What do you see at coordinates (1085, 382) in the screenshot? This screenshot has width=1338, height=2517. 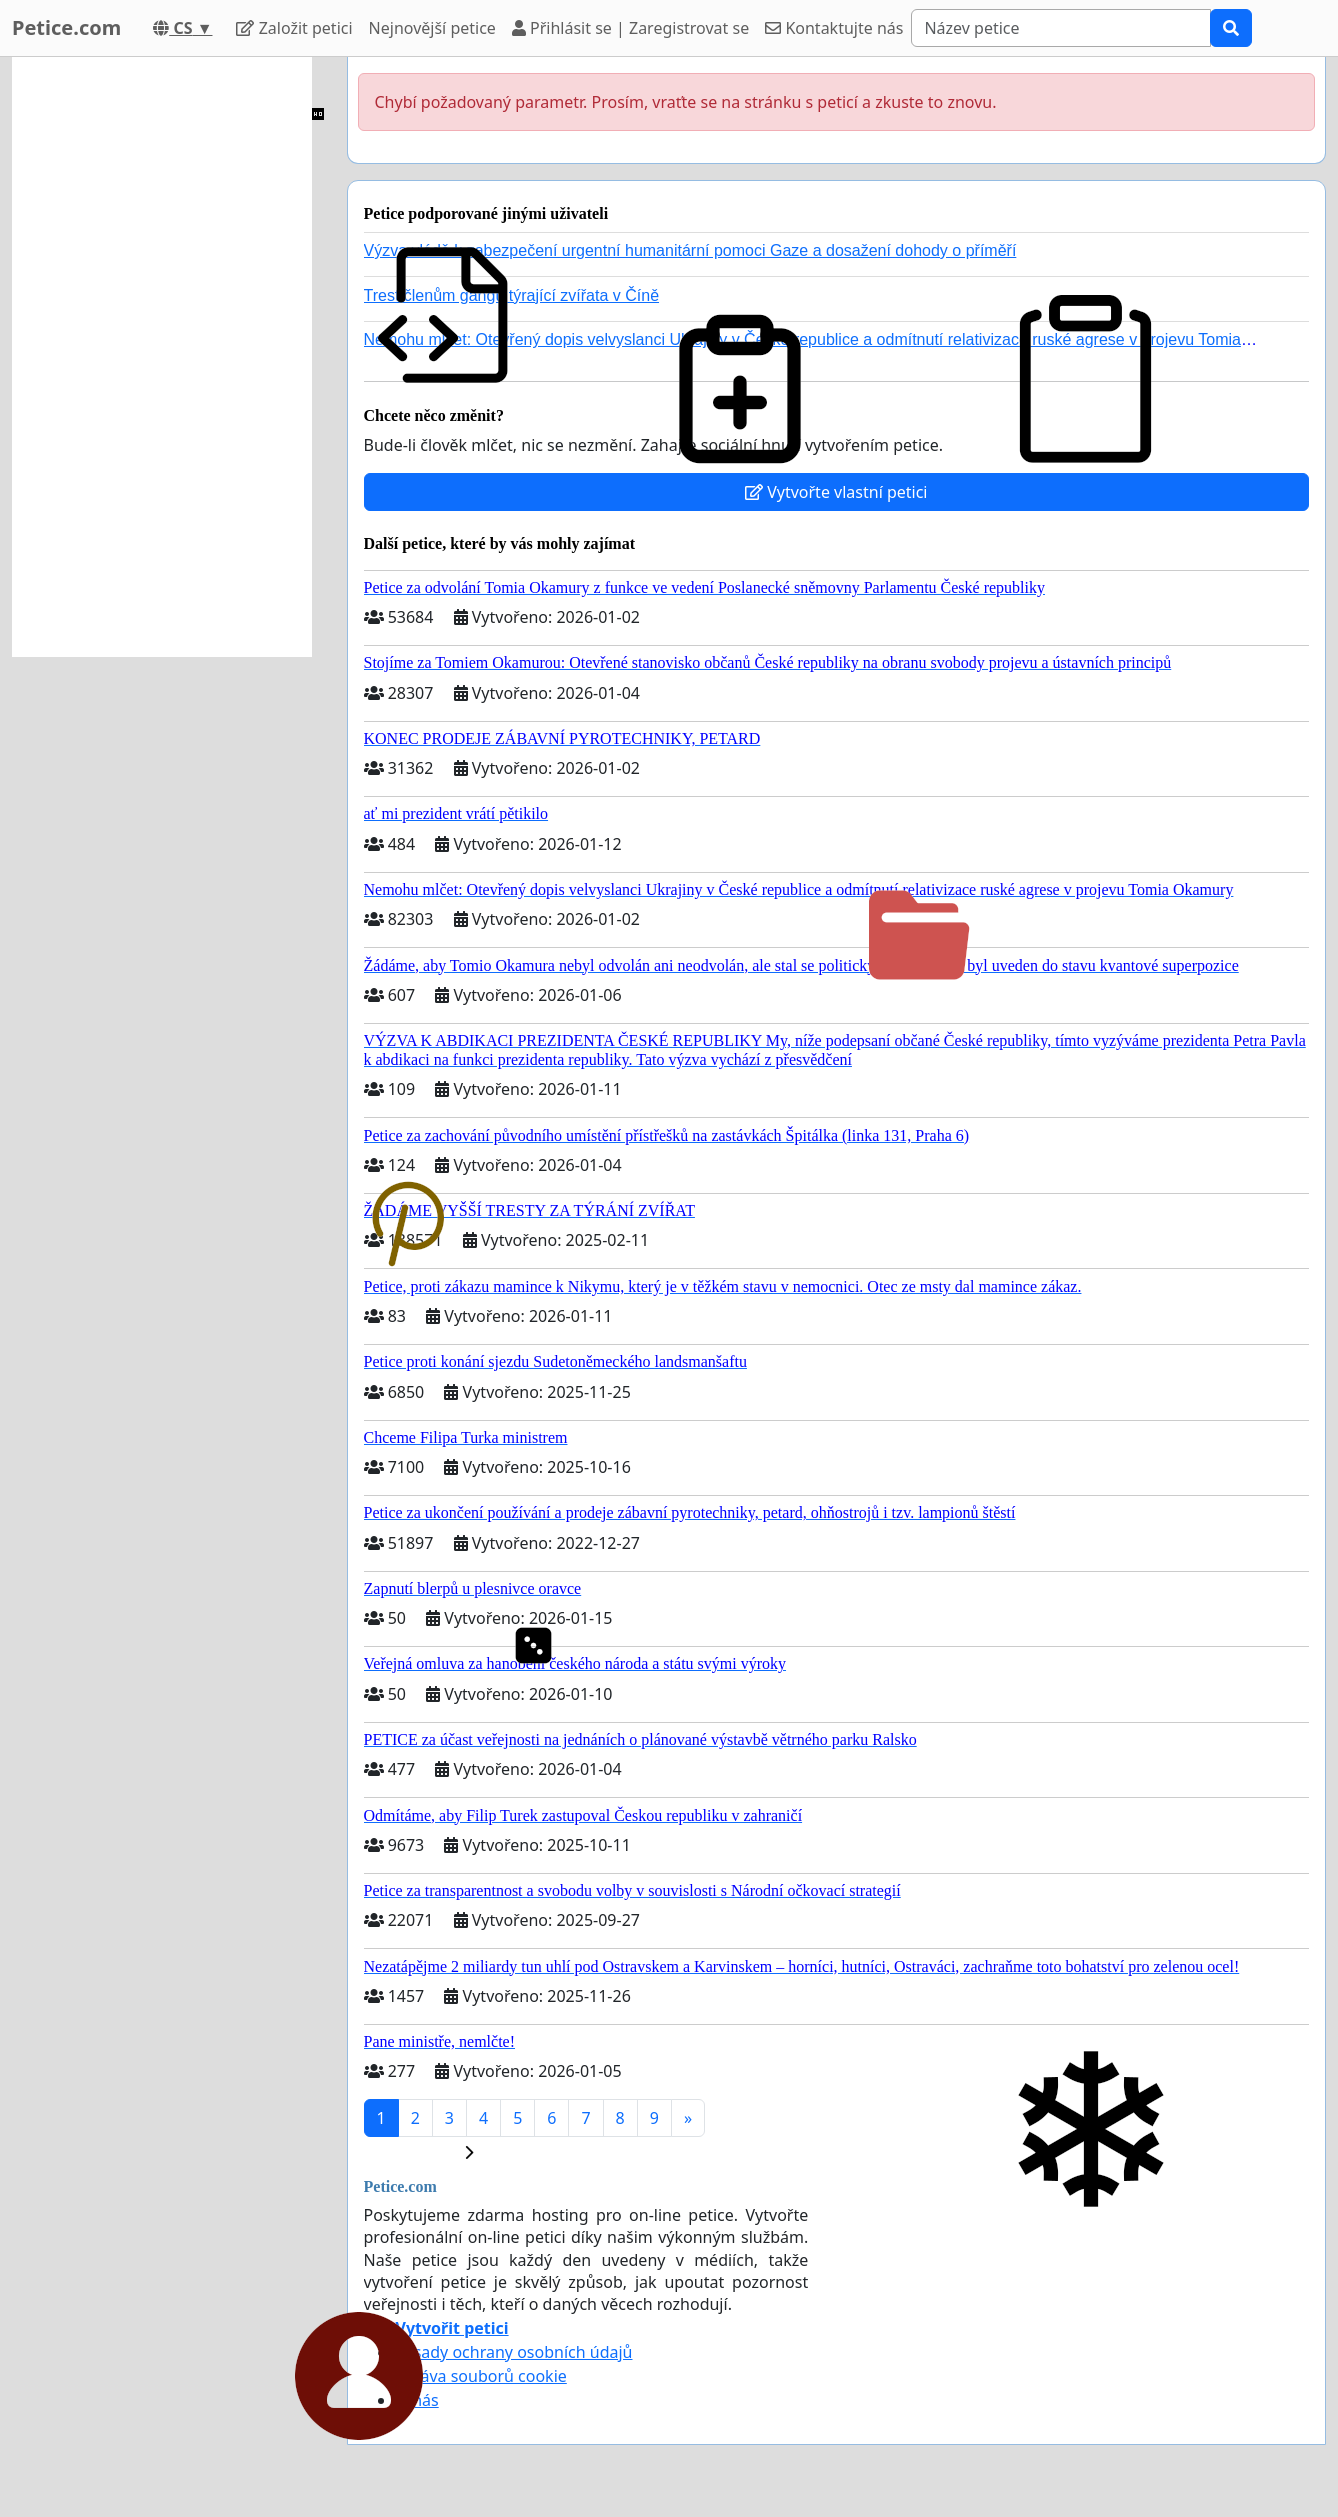 I see `paste copied content from clipboard` at bounding box center [1085, 382].